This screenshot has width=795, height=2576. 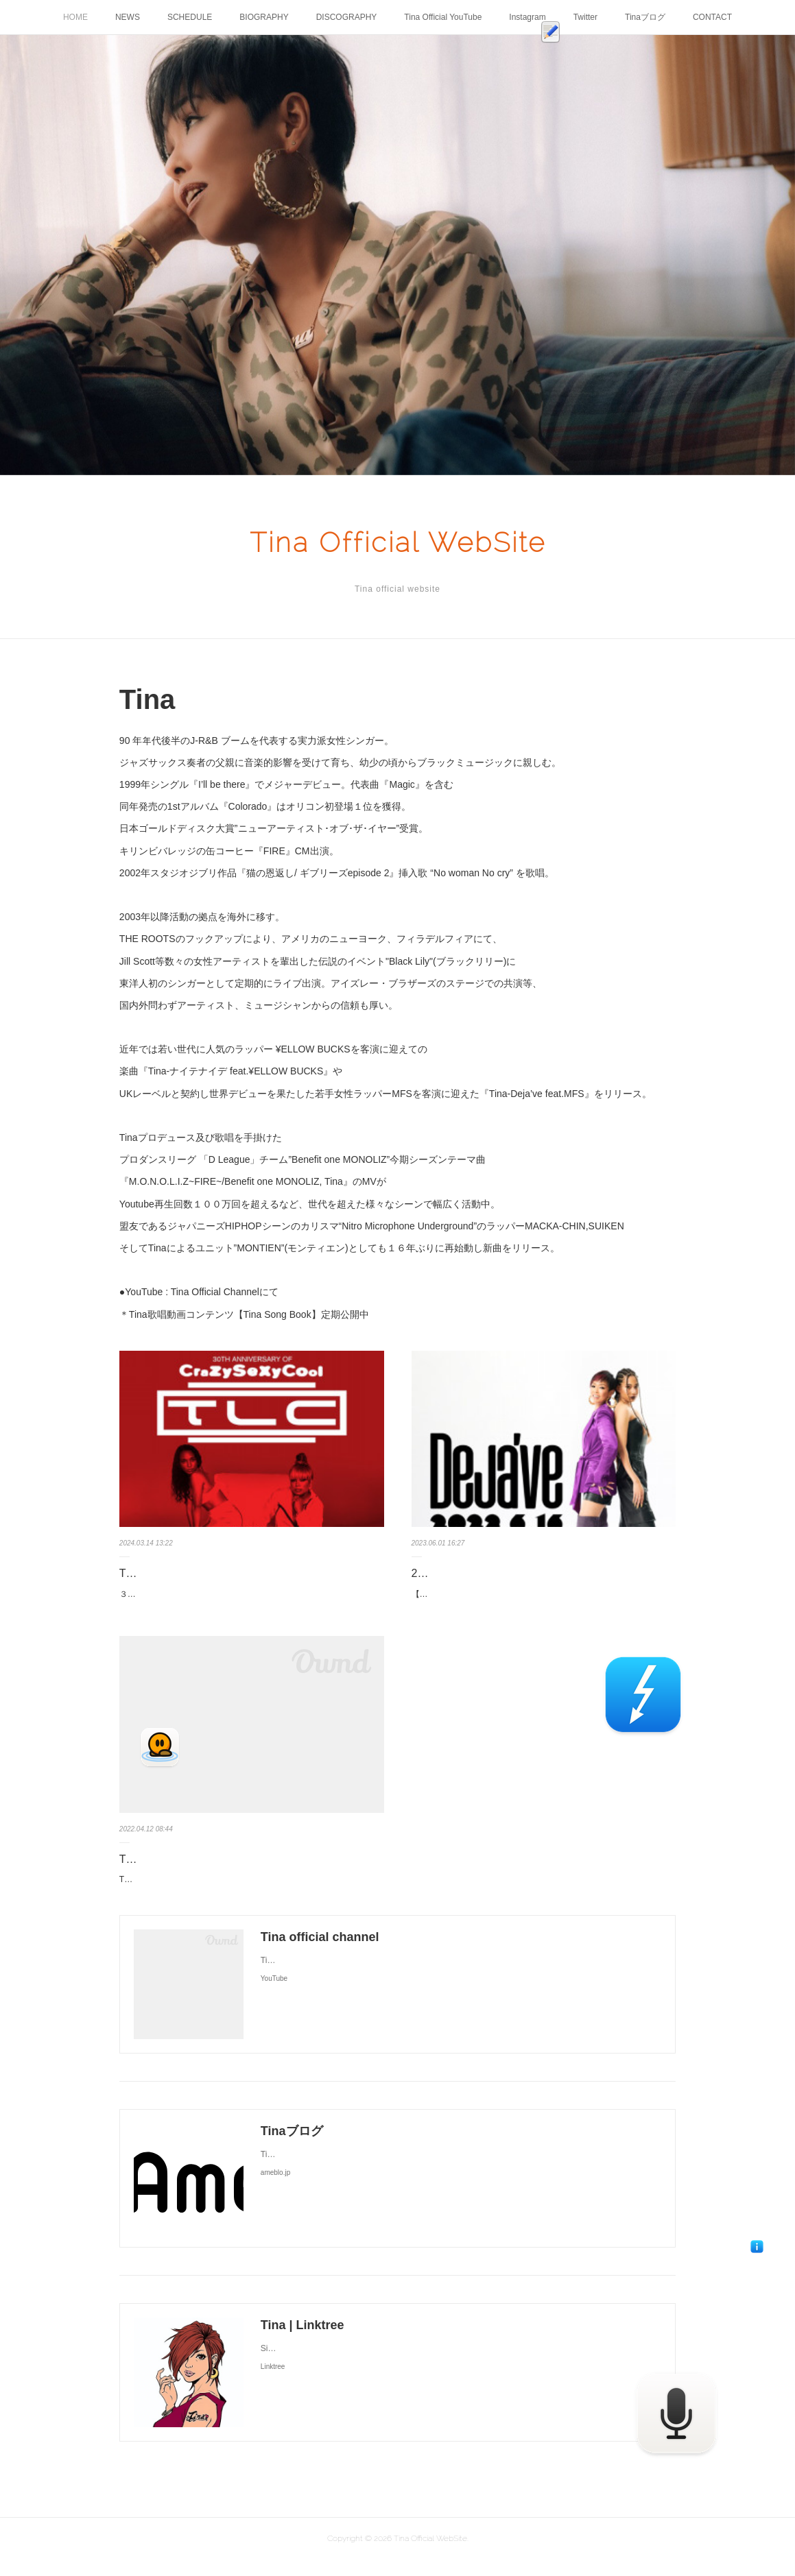 What do you see at coordinates (757, 2246) in the screenshot?
I see `view user profile information` at bounding box center [757, 2246].